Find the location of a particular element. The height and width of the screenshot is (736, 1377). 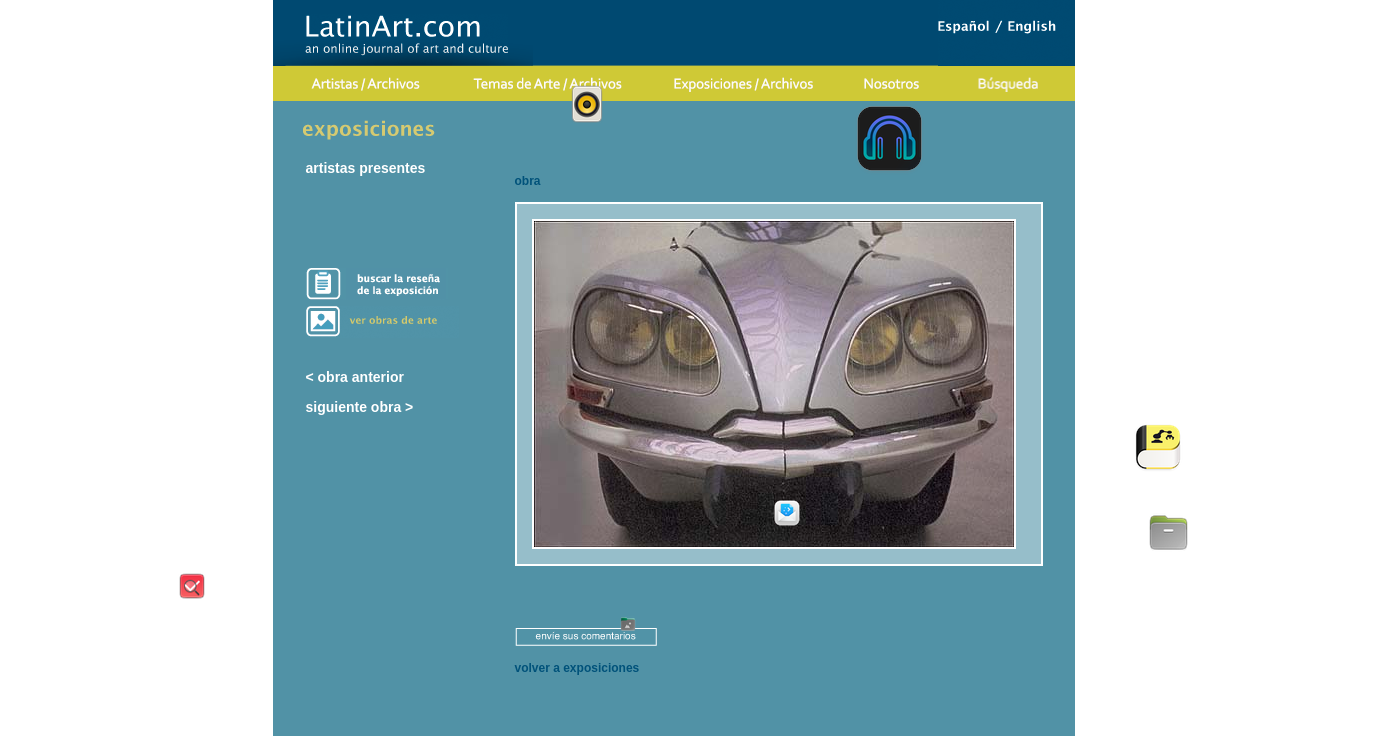

open sieve mail filter editor is located at coordinates (787, 513).